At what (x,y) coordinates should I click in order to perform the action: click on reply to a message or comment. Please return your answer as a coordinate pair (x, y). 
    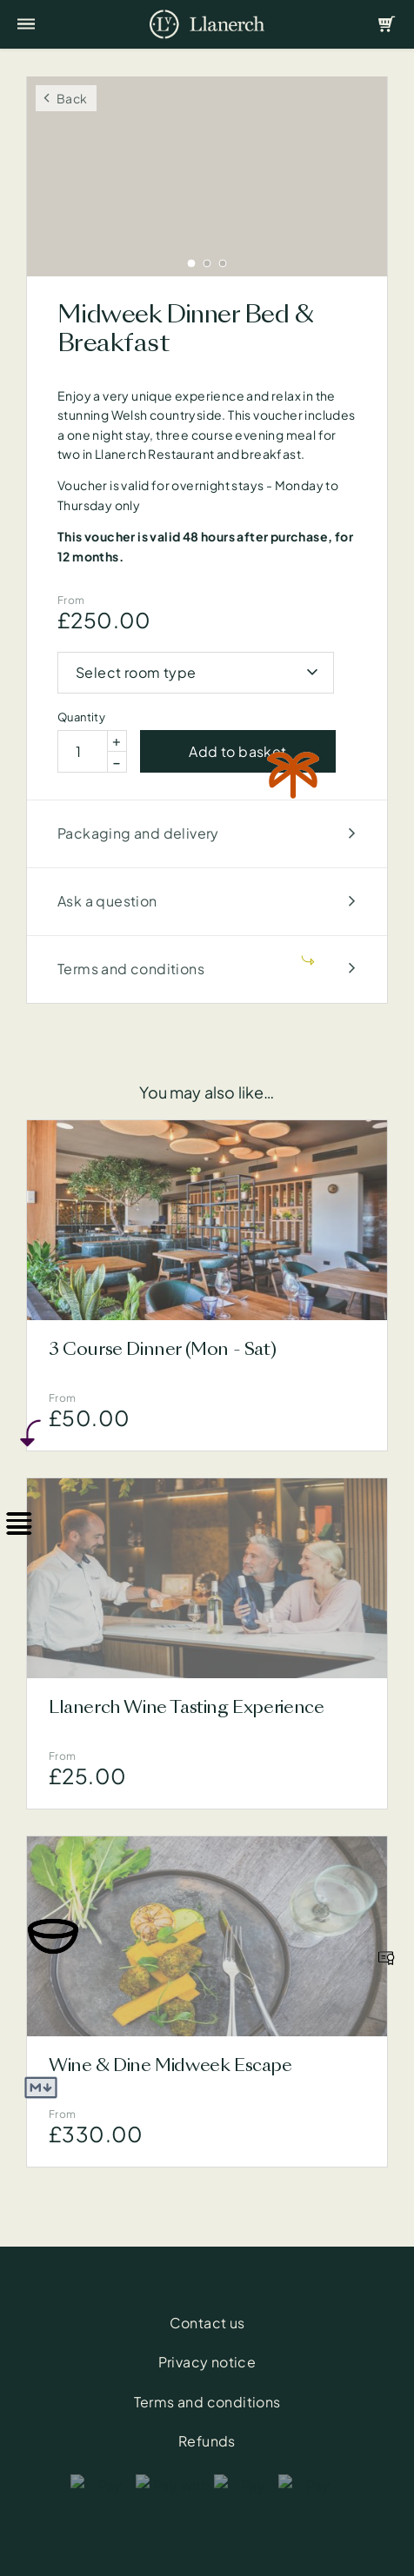
    Looking at the image, I should click on (308, 960).